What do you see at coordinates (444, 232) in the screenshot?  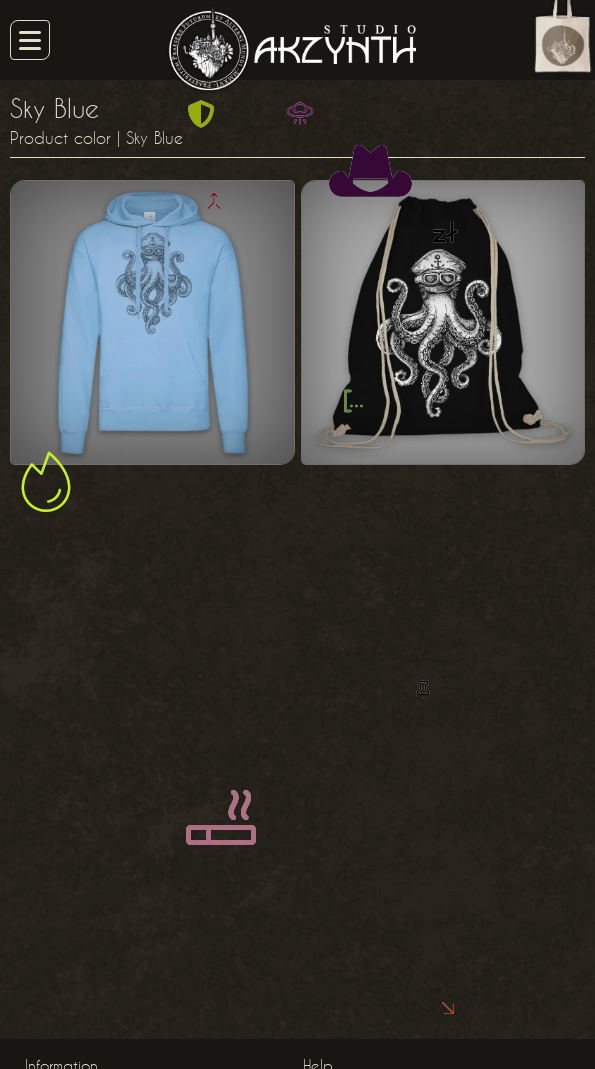 I see `indicates price or amount in Polish złoty` at bounding box center [444, 232].